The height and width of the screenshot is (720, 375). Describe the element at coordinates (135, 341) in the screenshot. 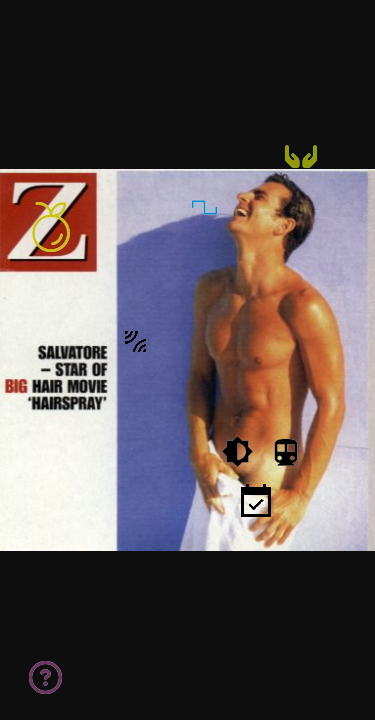

I see `enable lens flare or light leak effect` at that location.